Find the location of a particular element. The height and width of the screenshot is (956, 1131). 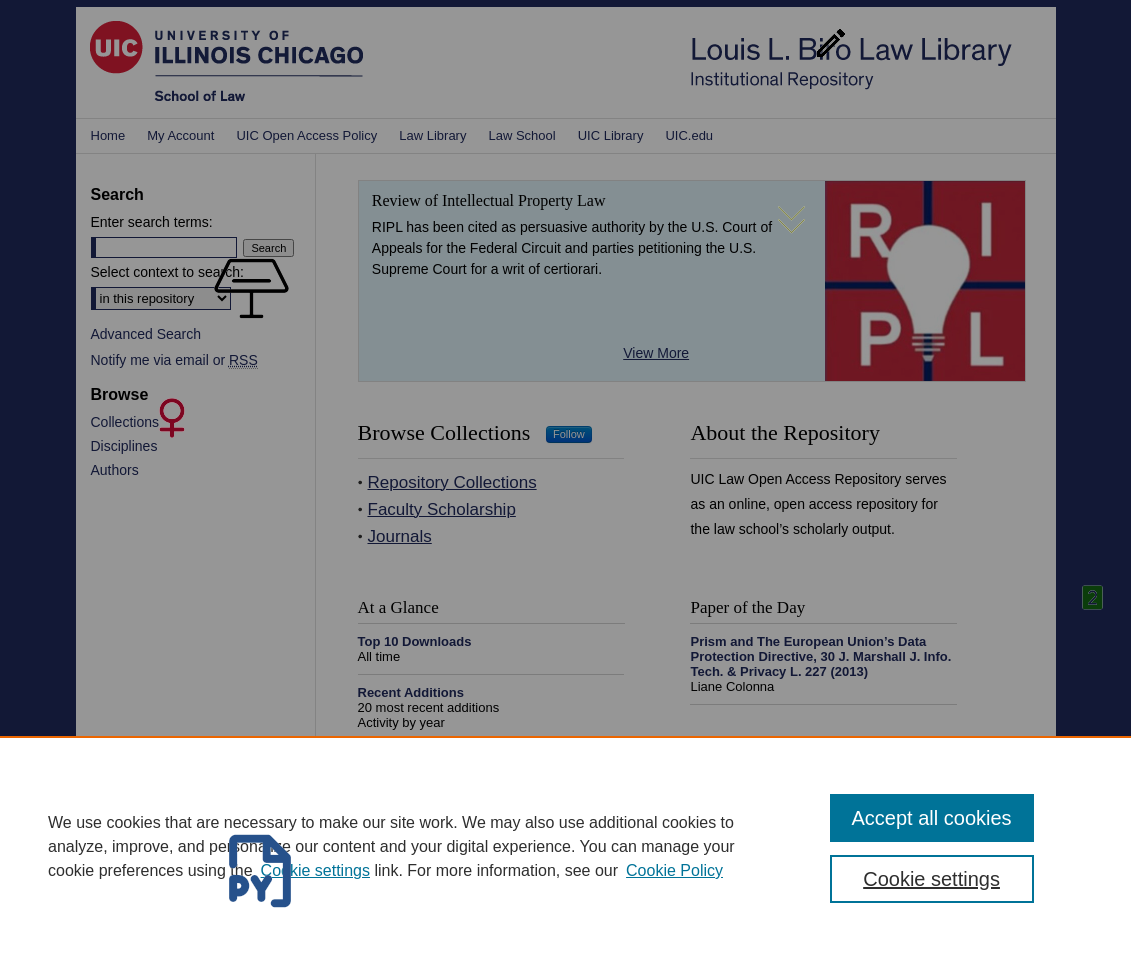

select femme gender identity is located at coordinates (172, 417).